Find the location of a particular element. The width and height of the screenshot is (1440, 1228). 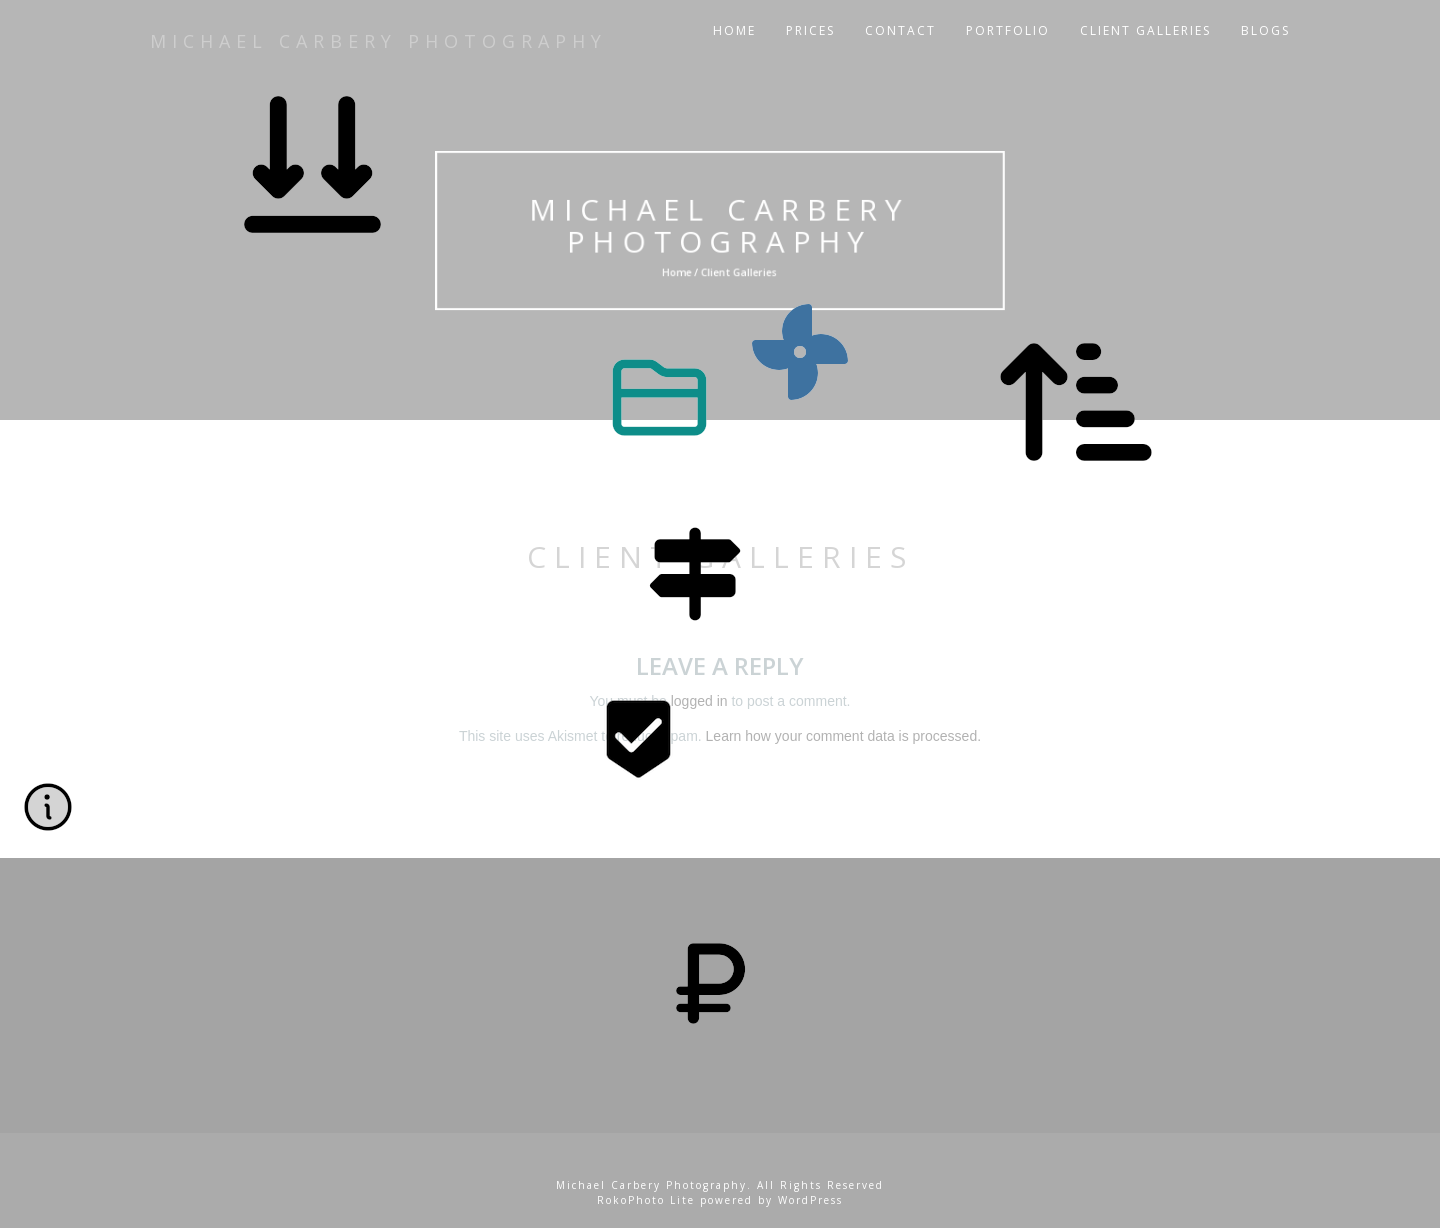

download all items to device is located at coordinates (312, 164).